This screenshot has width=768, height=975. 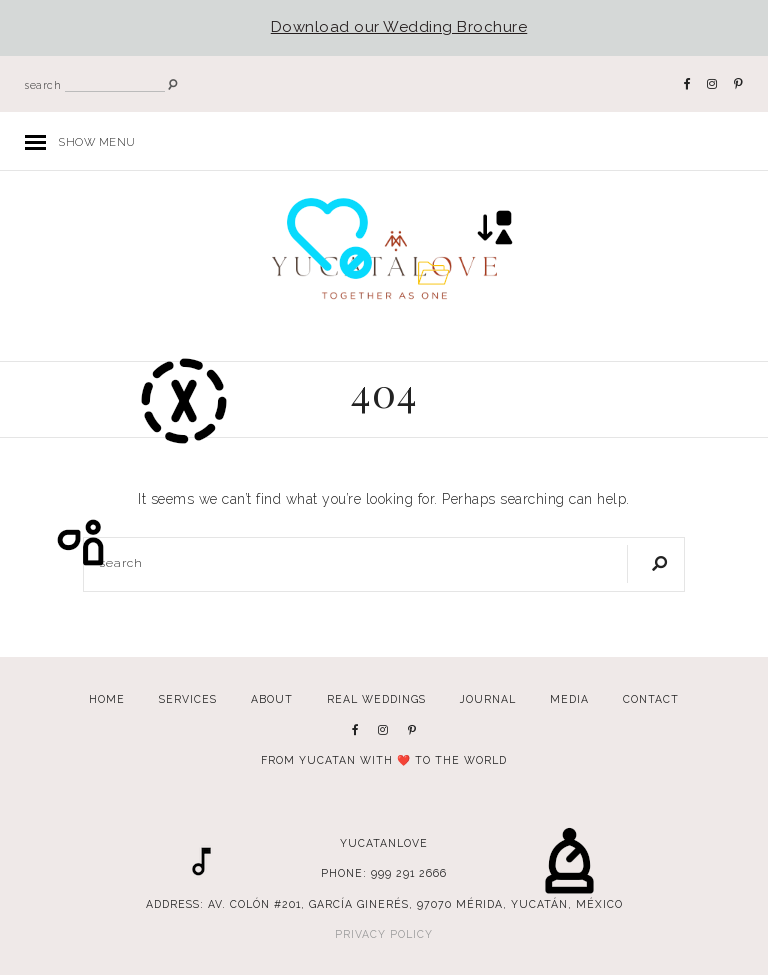 What do you see at coordinates (432, 272) in the screenshot?
I see `open folder containing files` at bounding box center [432, 272].